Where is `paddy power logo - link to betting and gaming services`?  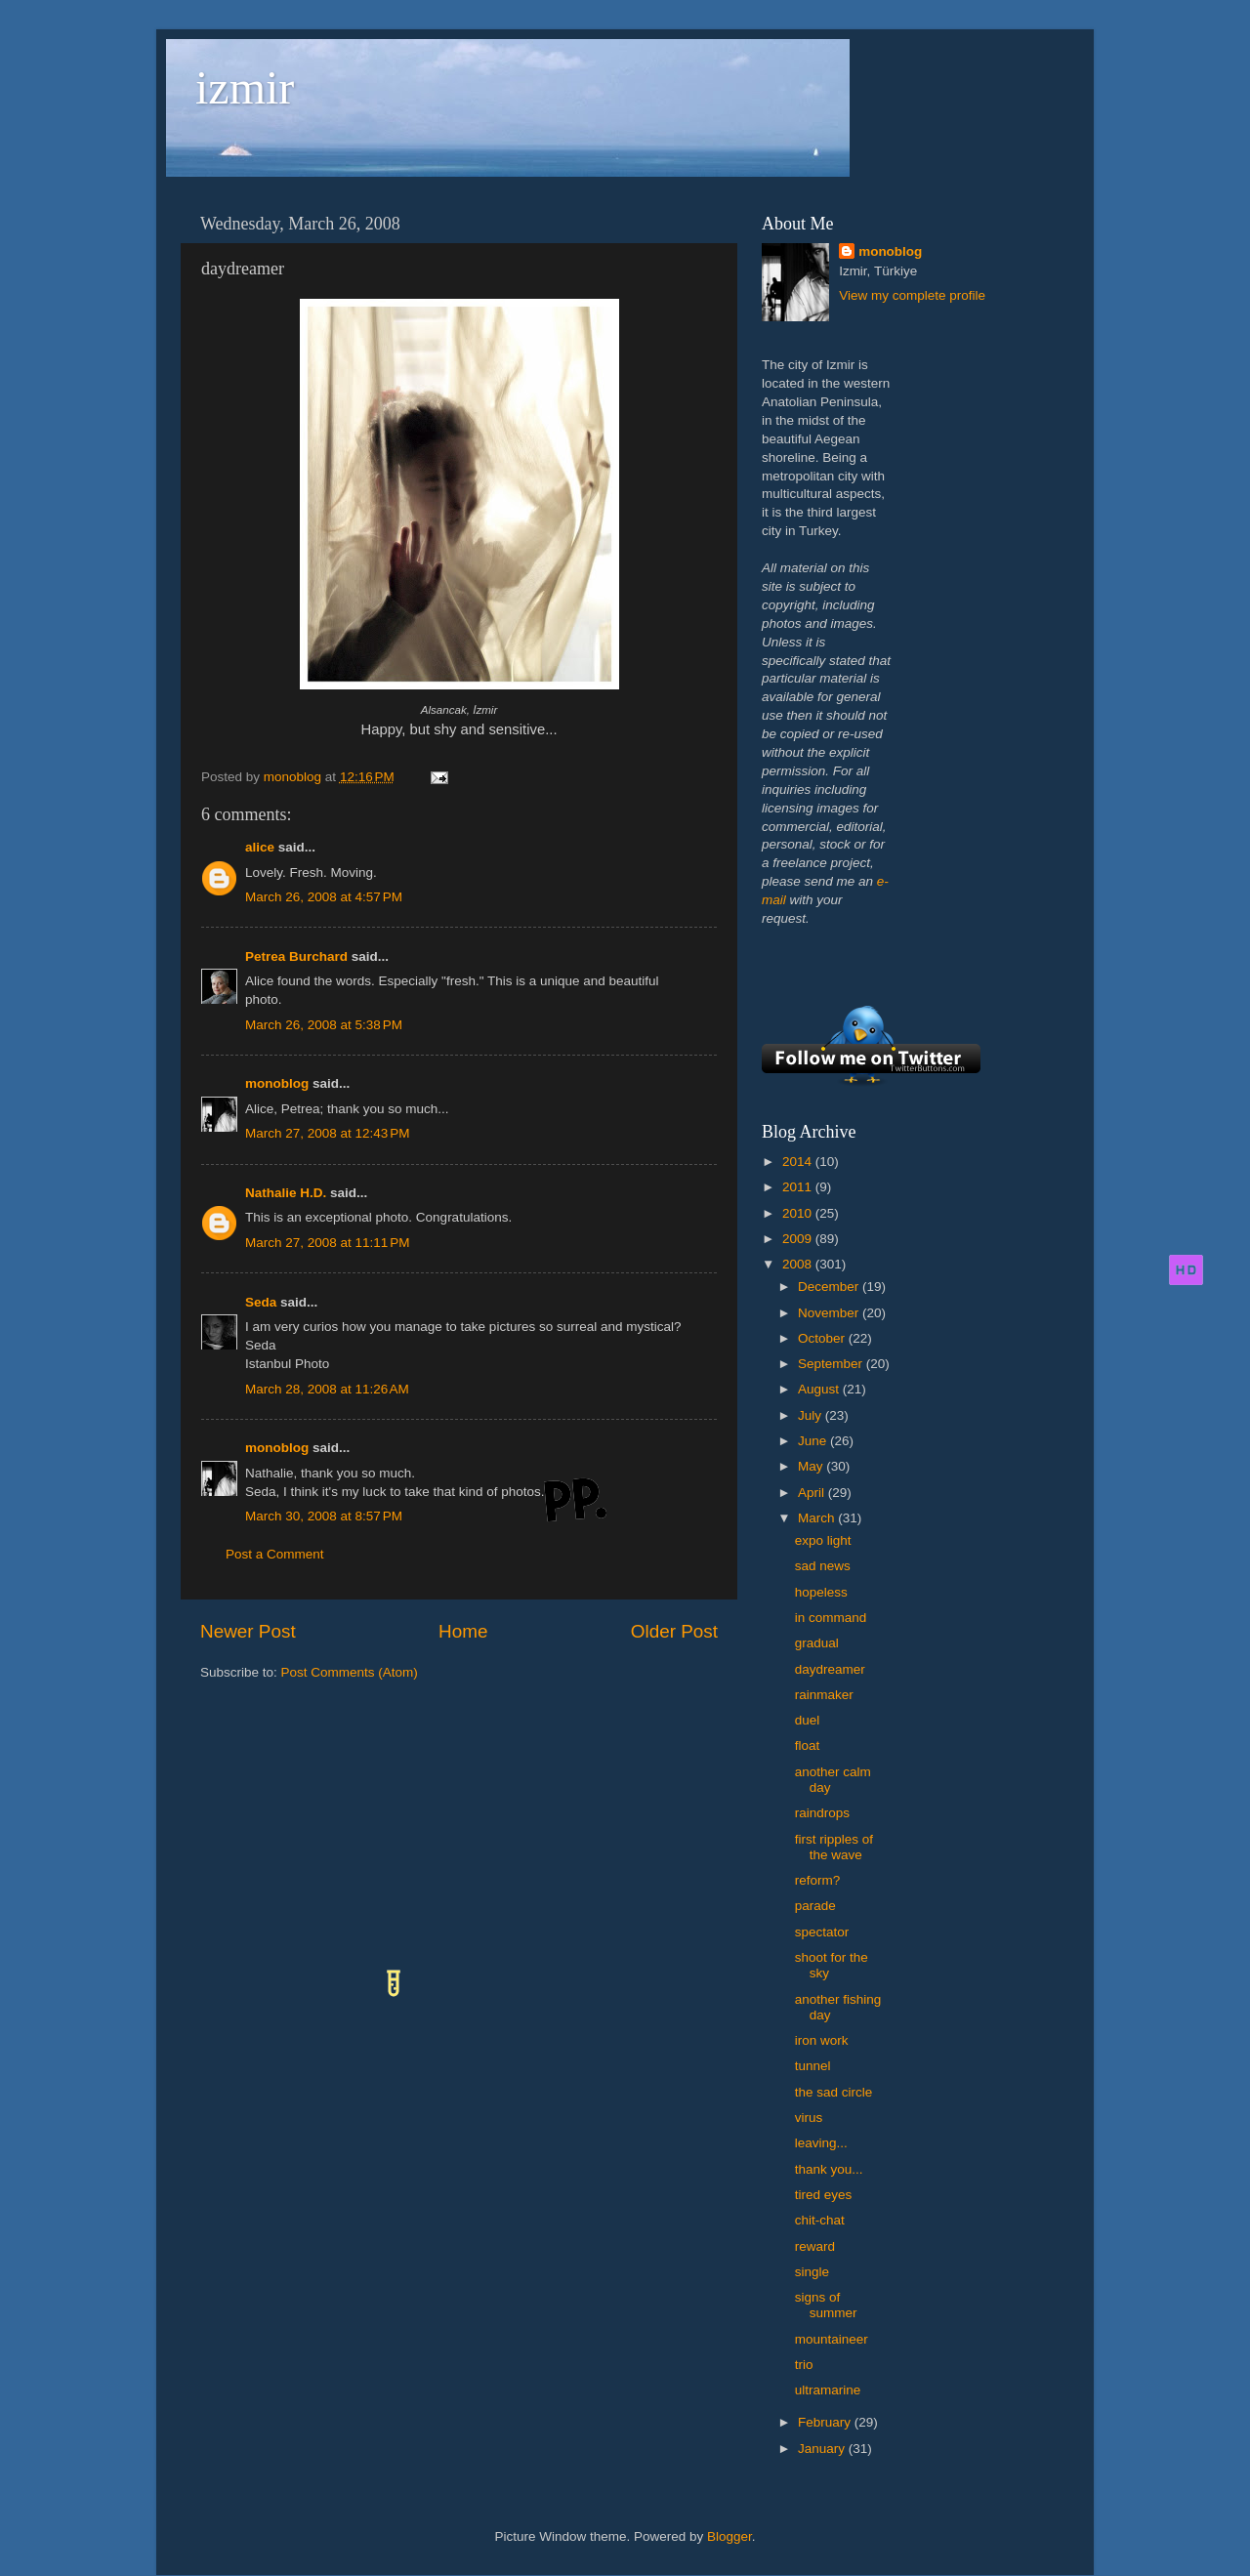
paddy power logo - link to betting and gaming services is located at coordinates (575, 1500).